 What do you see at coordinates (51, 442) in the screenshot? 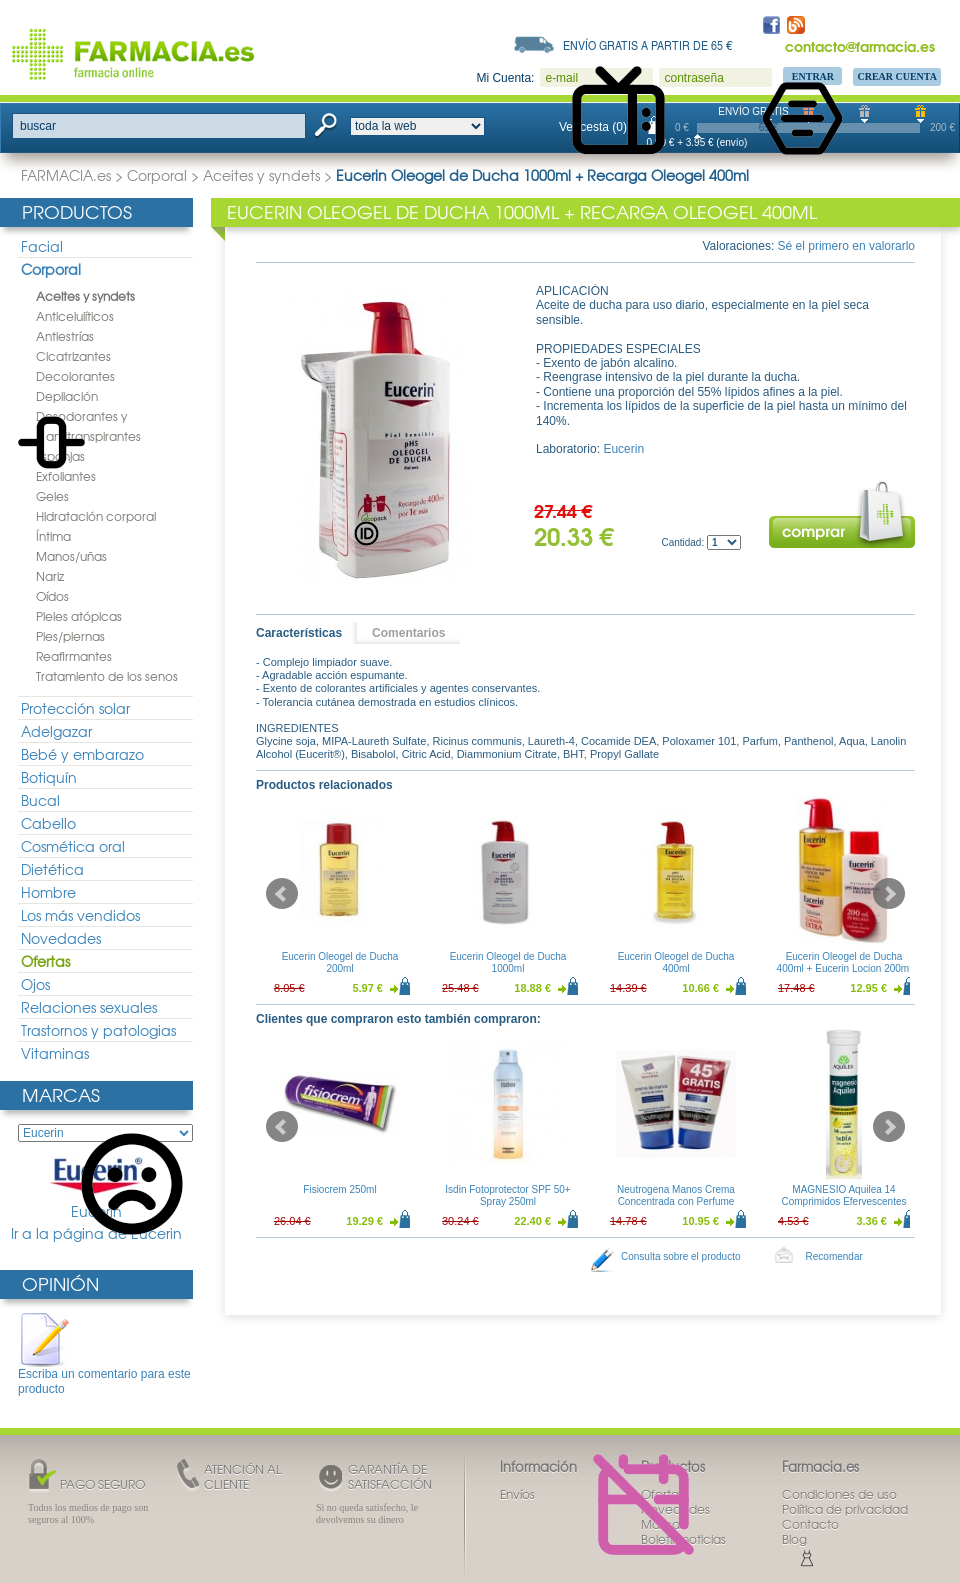
I see `align selected element to vertical center` at bounding box center [51, 442].